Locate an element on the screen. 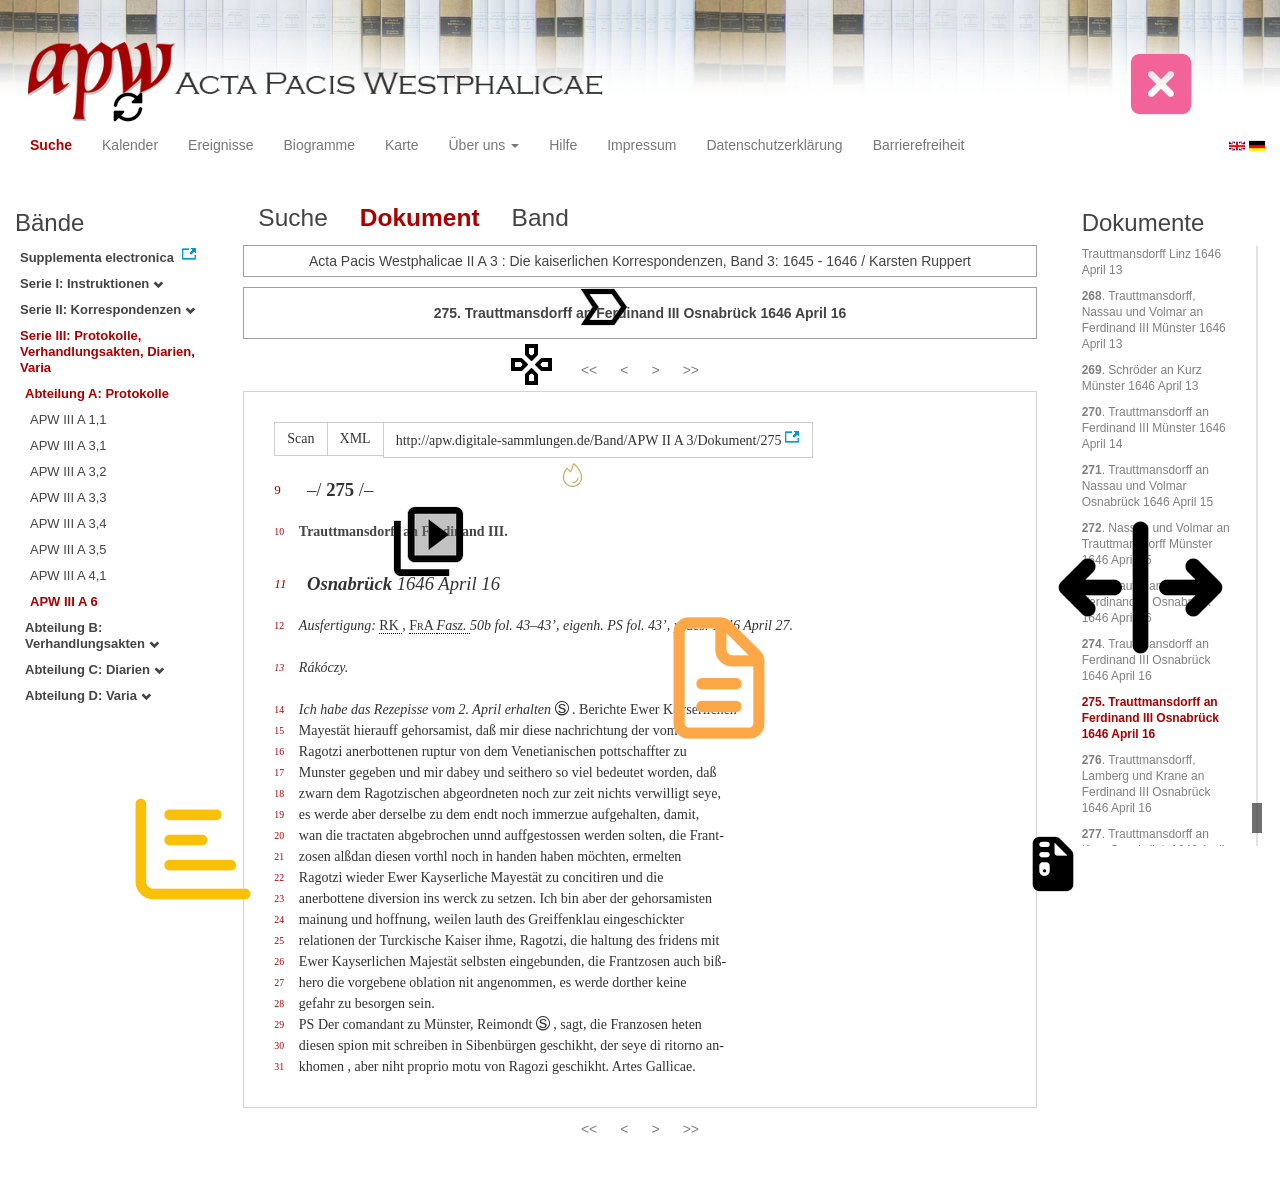 The height and width of the screenshot is (1200, 1280). expand content horizontally is located at coordinates (1140, 587).